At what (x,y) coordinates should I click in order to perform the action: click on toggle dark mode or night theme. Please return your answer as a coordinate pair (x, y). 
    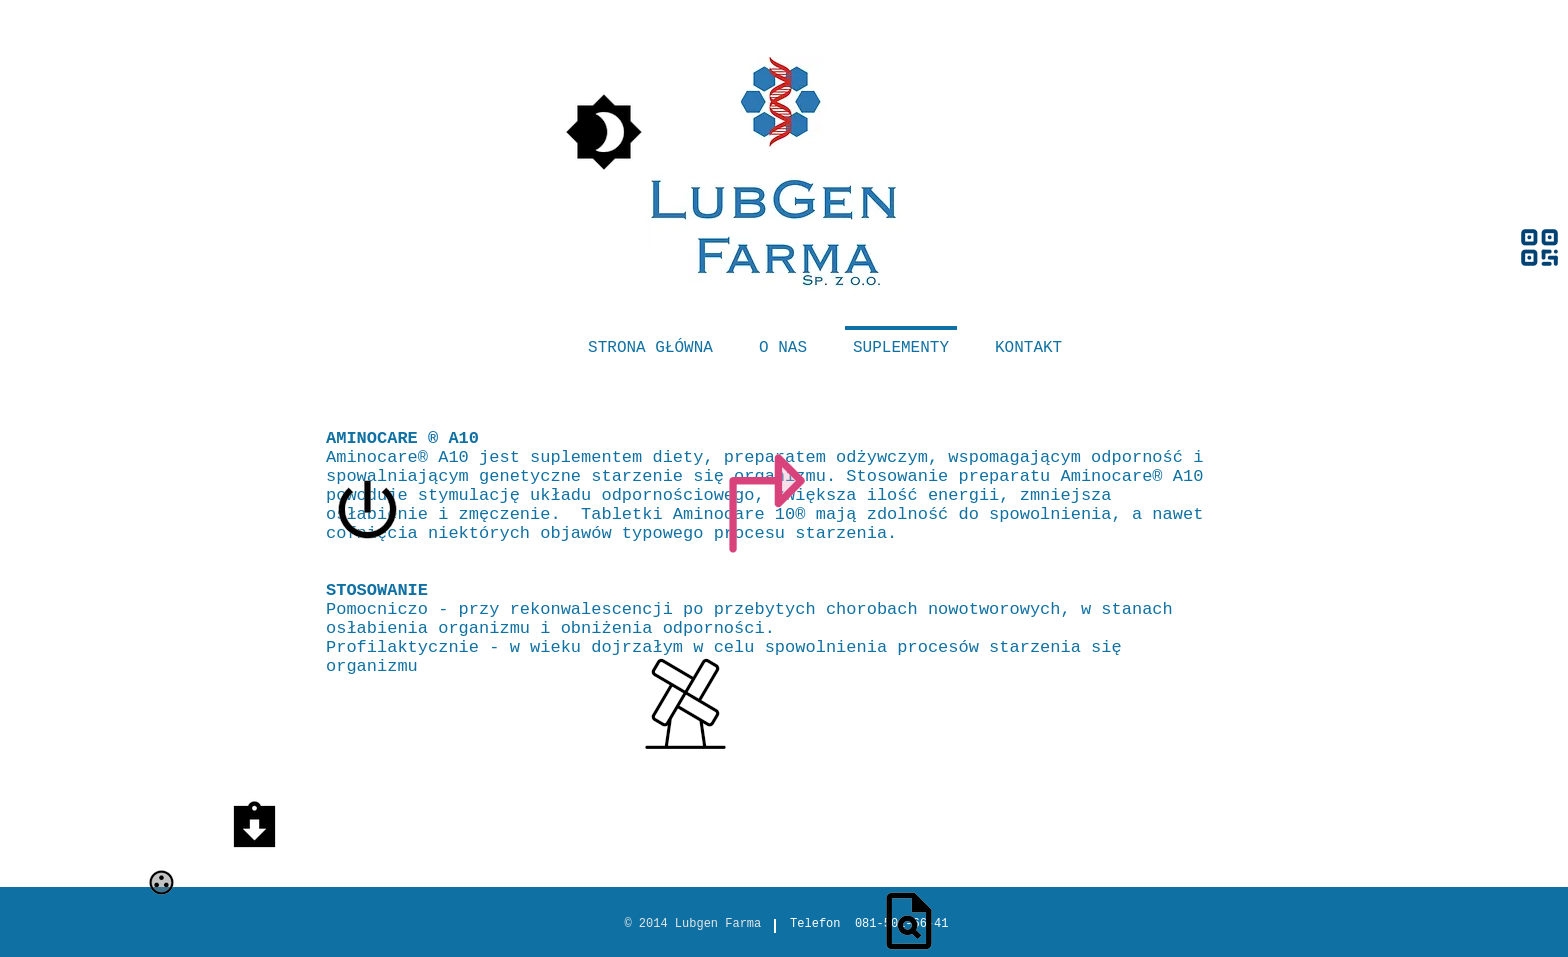
    Looking at the image, I should click on (604, 132).